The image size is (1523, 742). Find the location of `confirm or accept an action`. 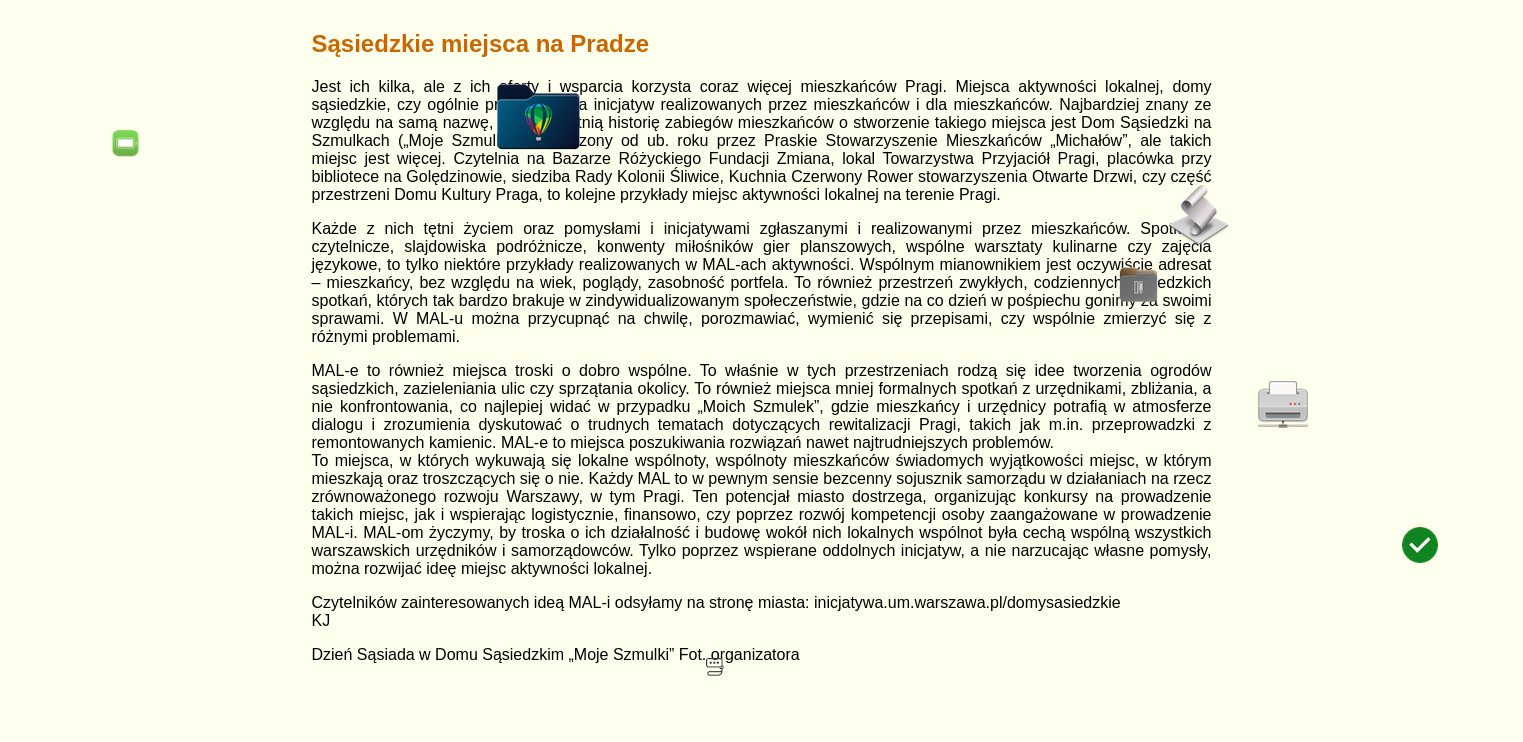

confirm or accept an action is located at coordinates (1420, 545).